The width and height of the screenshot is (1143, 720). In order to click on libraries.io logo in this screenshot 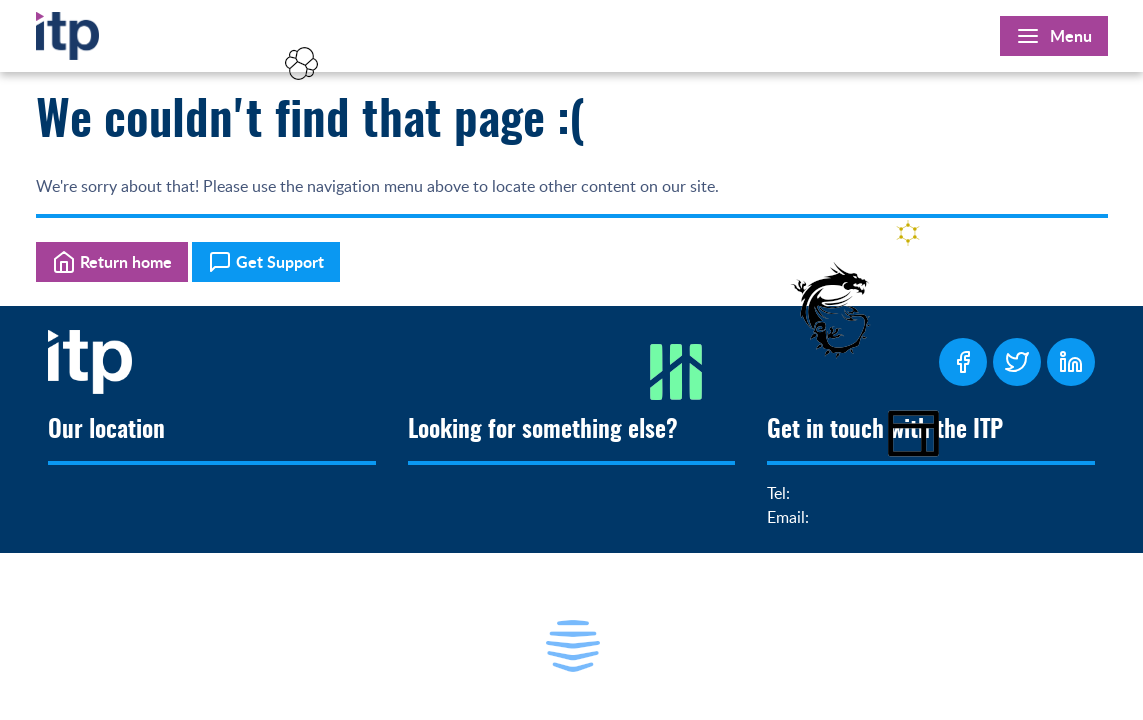, I will do `click(676, 372)`.